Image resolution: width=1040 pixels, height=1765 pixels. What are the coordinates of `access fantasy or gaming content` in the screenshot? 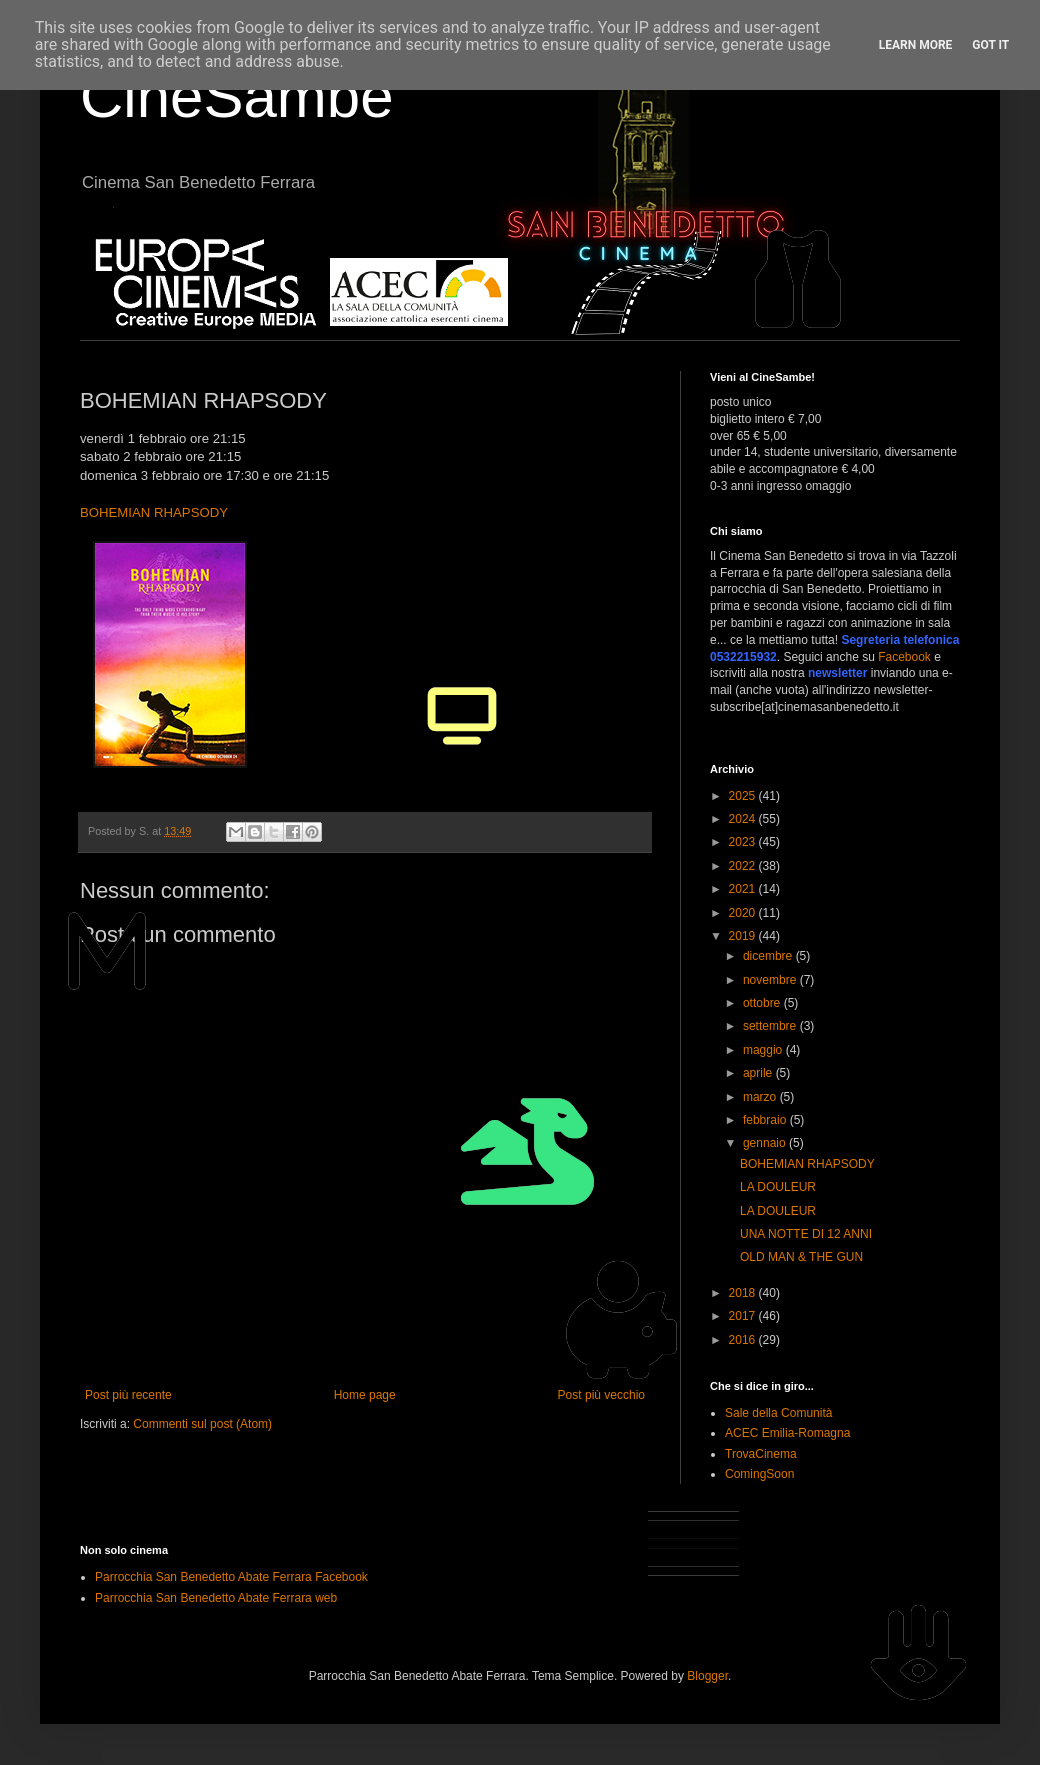 It's located at (527, 1151).